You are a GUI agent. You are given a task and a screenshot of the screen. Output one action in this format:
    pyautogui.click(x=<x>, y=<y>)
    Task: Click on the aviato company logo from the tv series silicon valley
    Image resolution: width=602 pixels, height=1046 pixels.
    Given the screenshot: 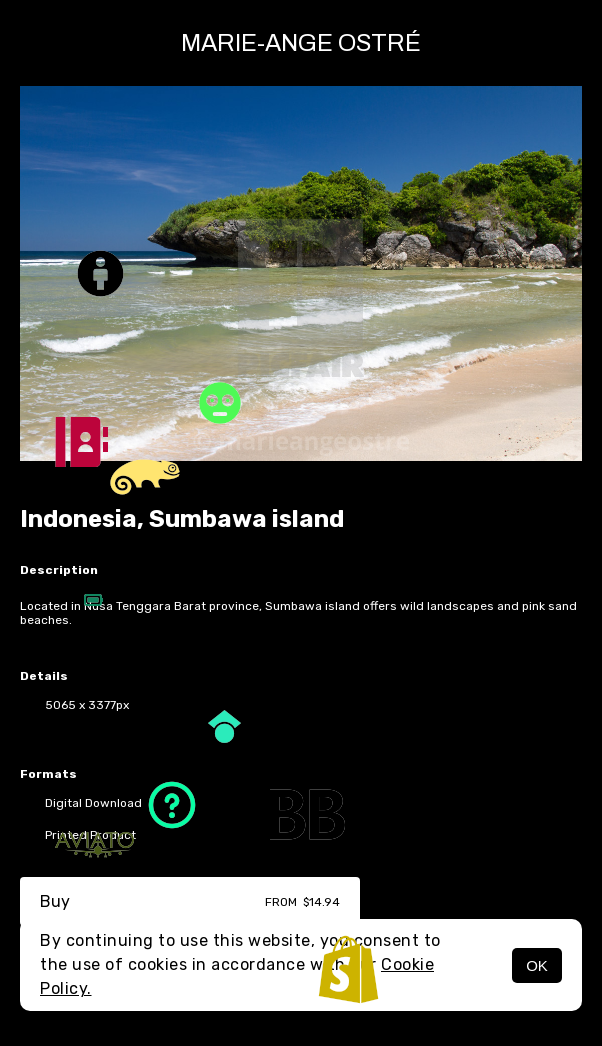 What is the action you would take?
    pyautogui.click(x=94, y=844)
    